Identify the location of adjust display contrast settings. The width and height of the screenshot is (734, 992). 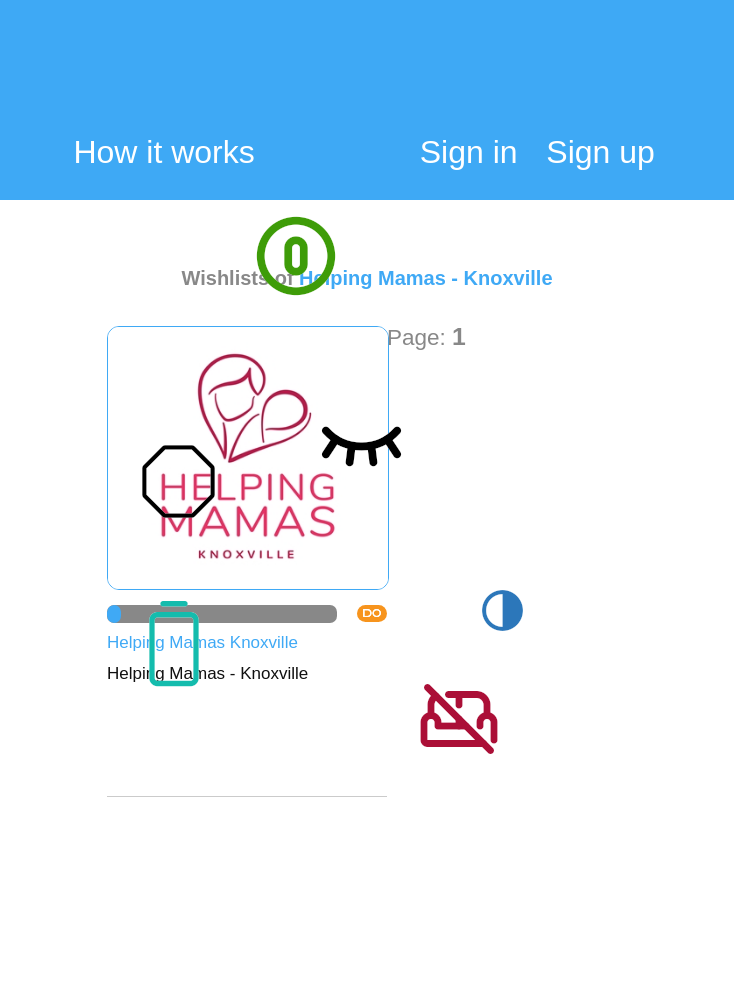
(502, 610).